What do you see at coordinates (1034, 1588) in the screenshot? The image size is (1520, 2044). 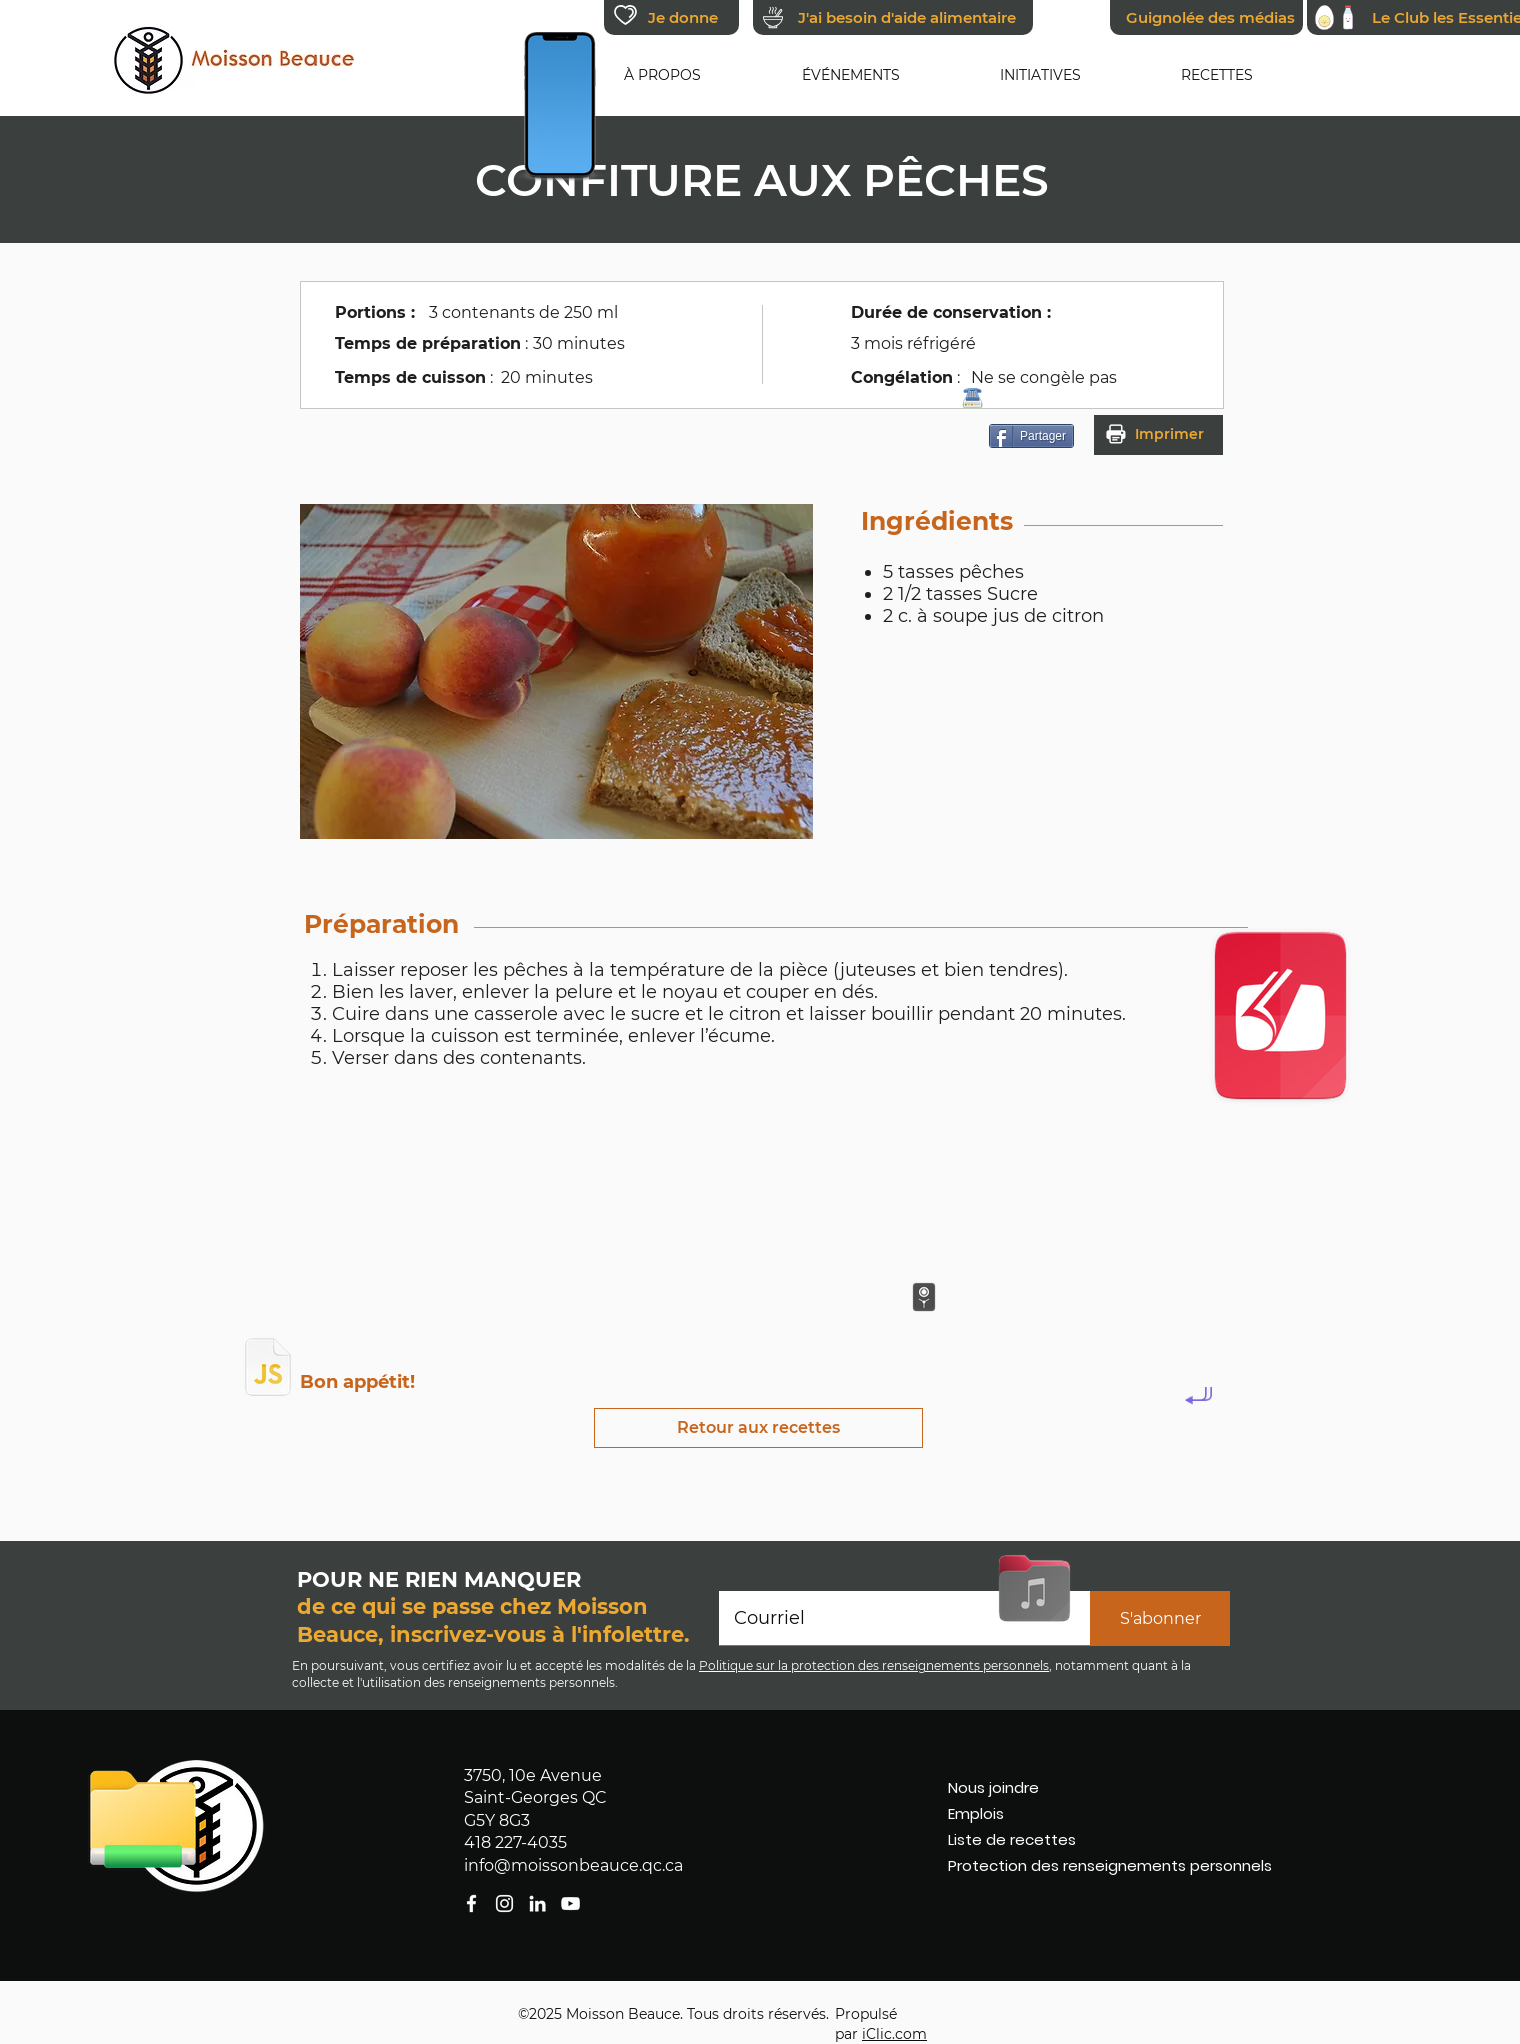 I see `open your music folder` at bounding box center [1034, 1588].